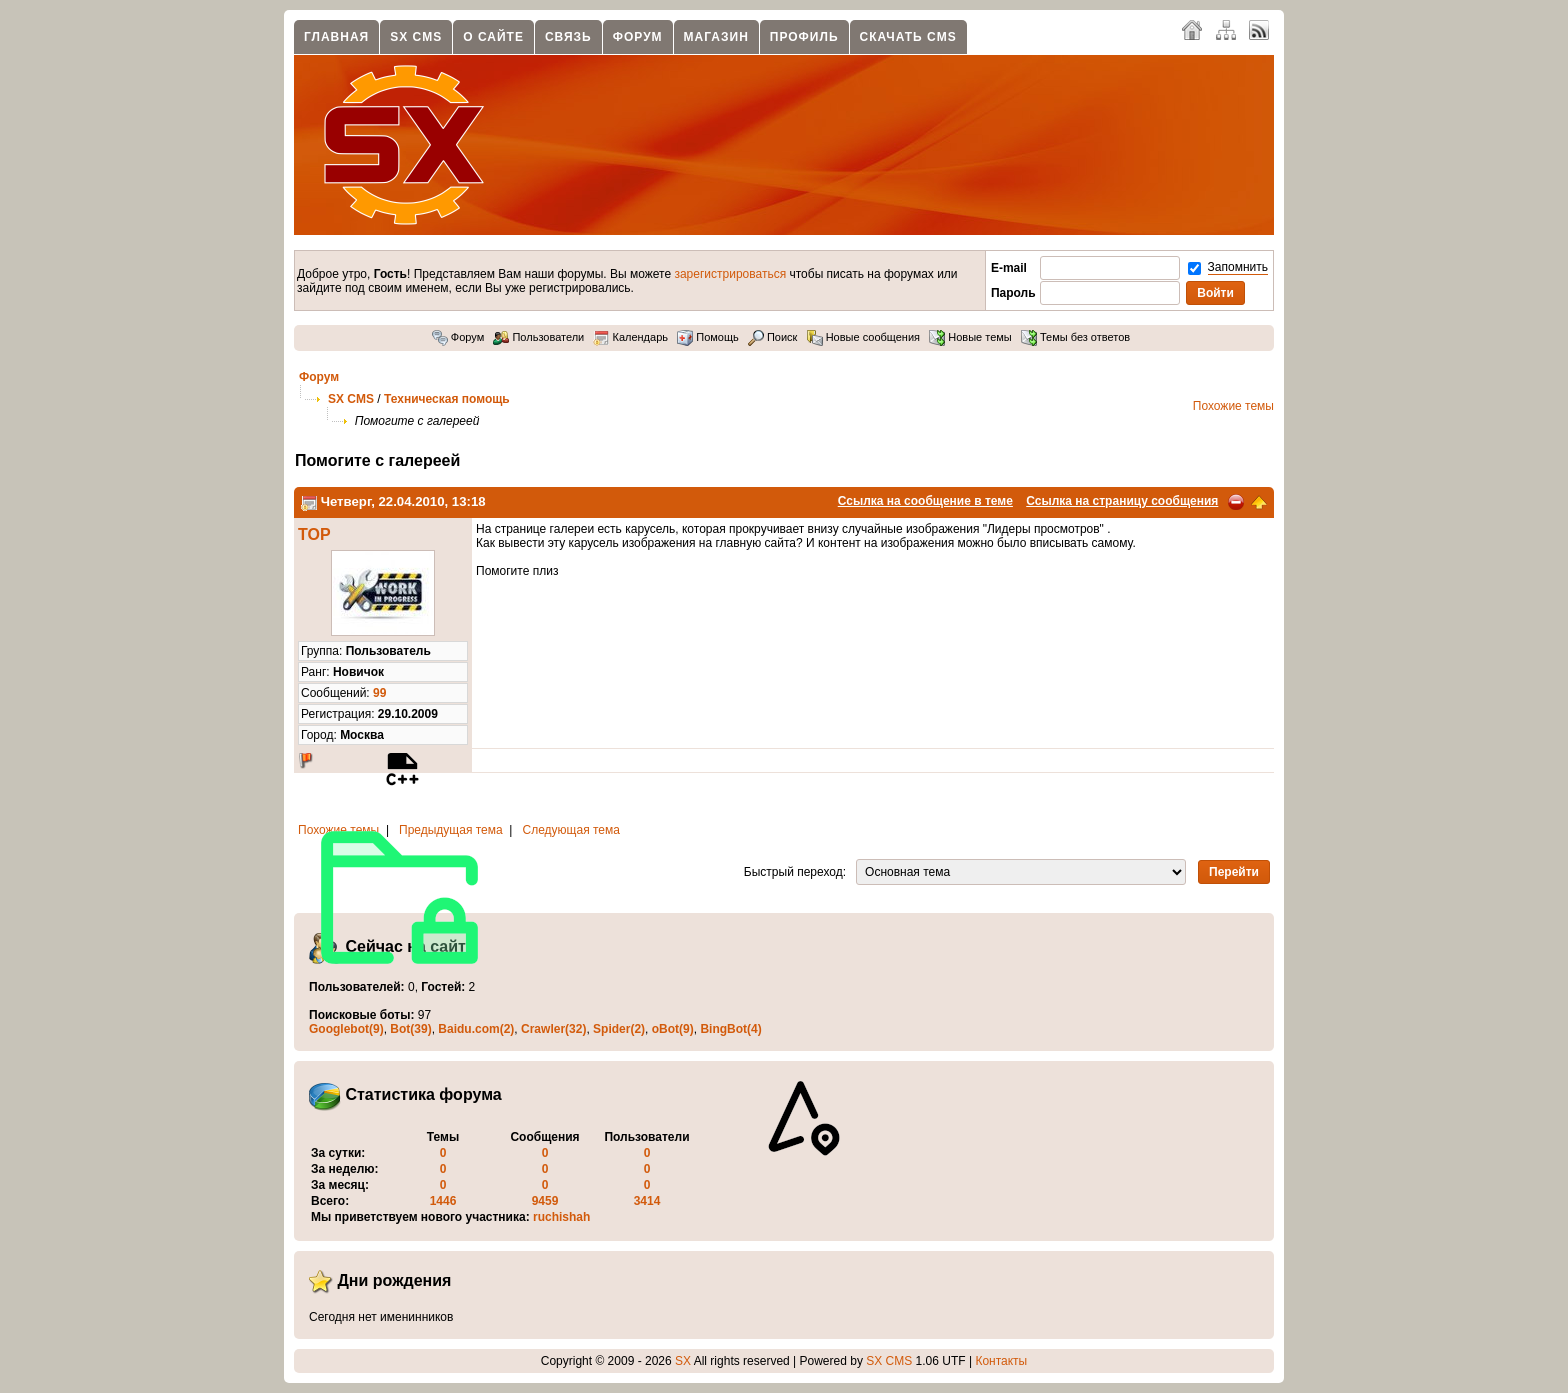 This screenshot has height=1393, width=1568. What do you see at coordinates (800, 1116) in the screenshot?
I see `navigate to a pinned location` at bounding box center [800, 1116].